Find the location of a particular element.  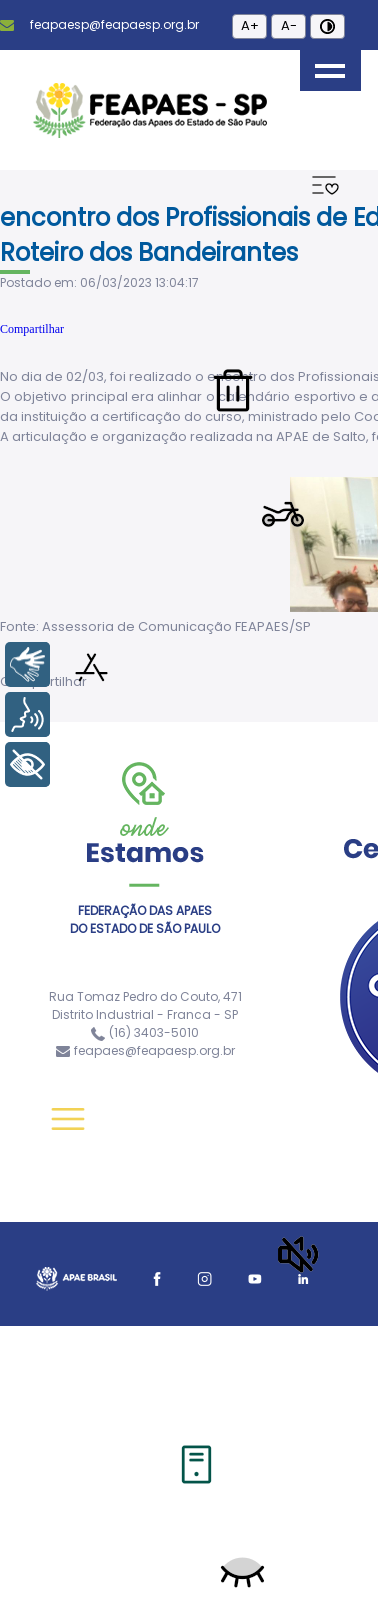

hide password or sensitive content is located at coordinates (242, 1572).